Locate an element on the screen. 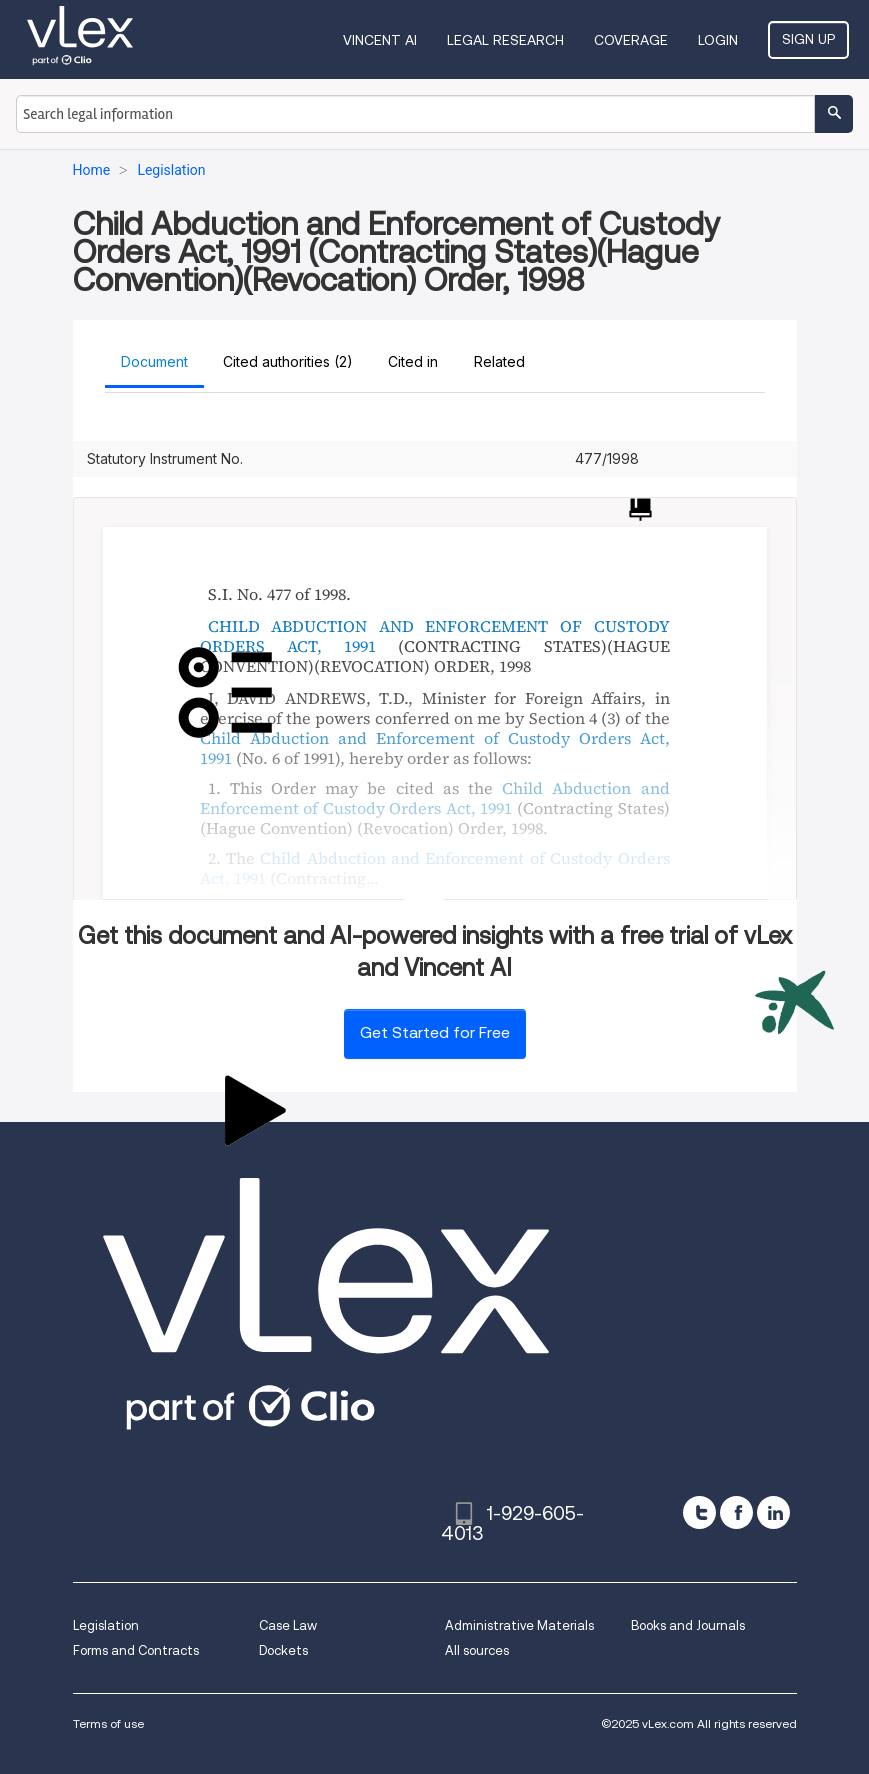 This screenshot has width=869, height=1774. select an option from a list is located at coordinates (226, 692).